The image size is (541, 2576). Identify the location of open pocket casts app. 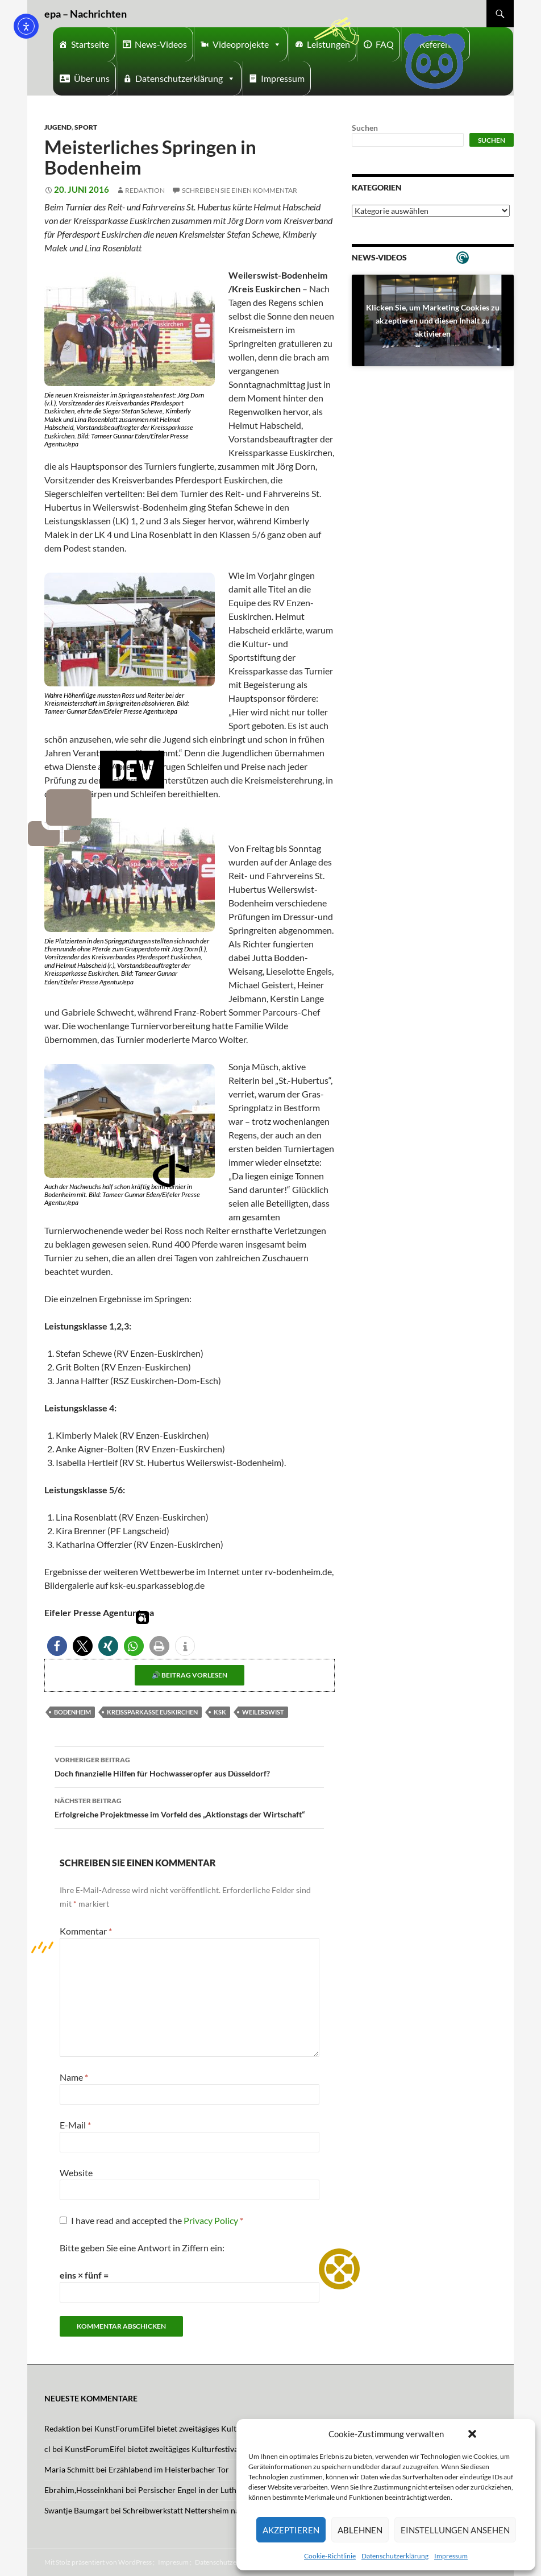
(463, 258).